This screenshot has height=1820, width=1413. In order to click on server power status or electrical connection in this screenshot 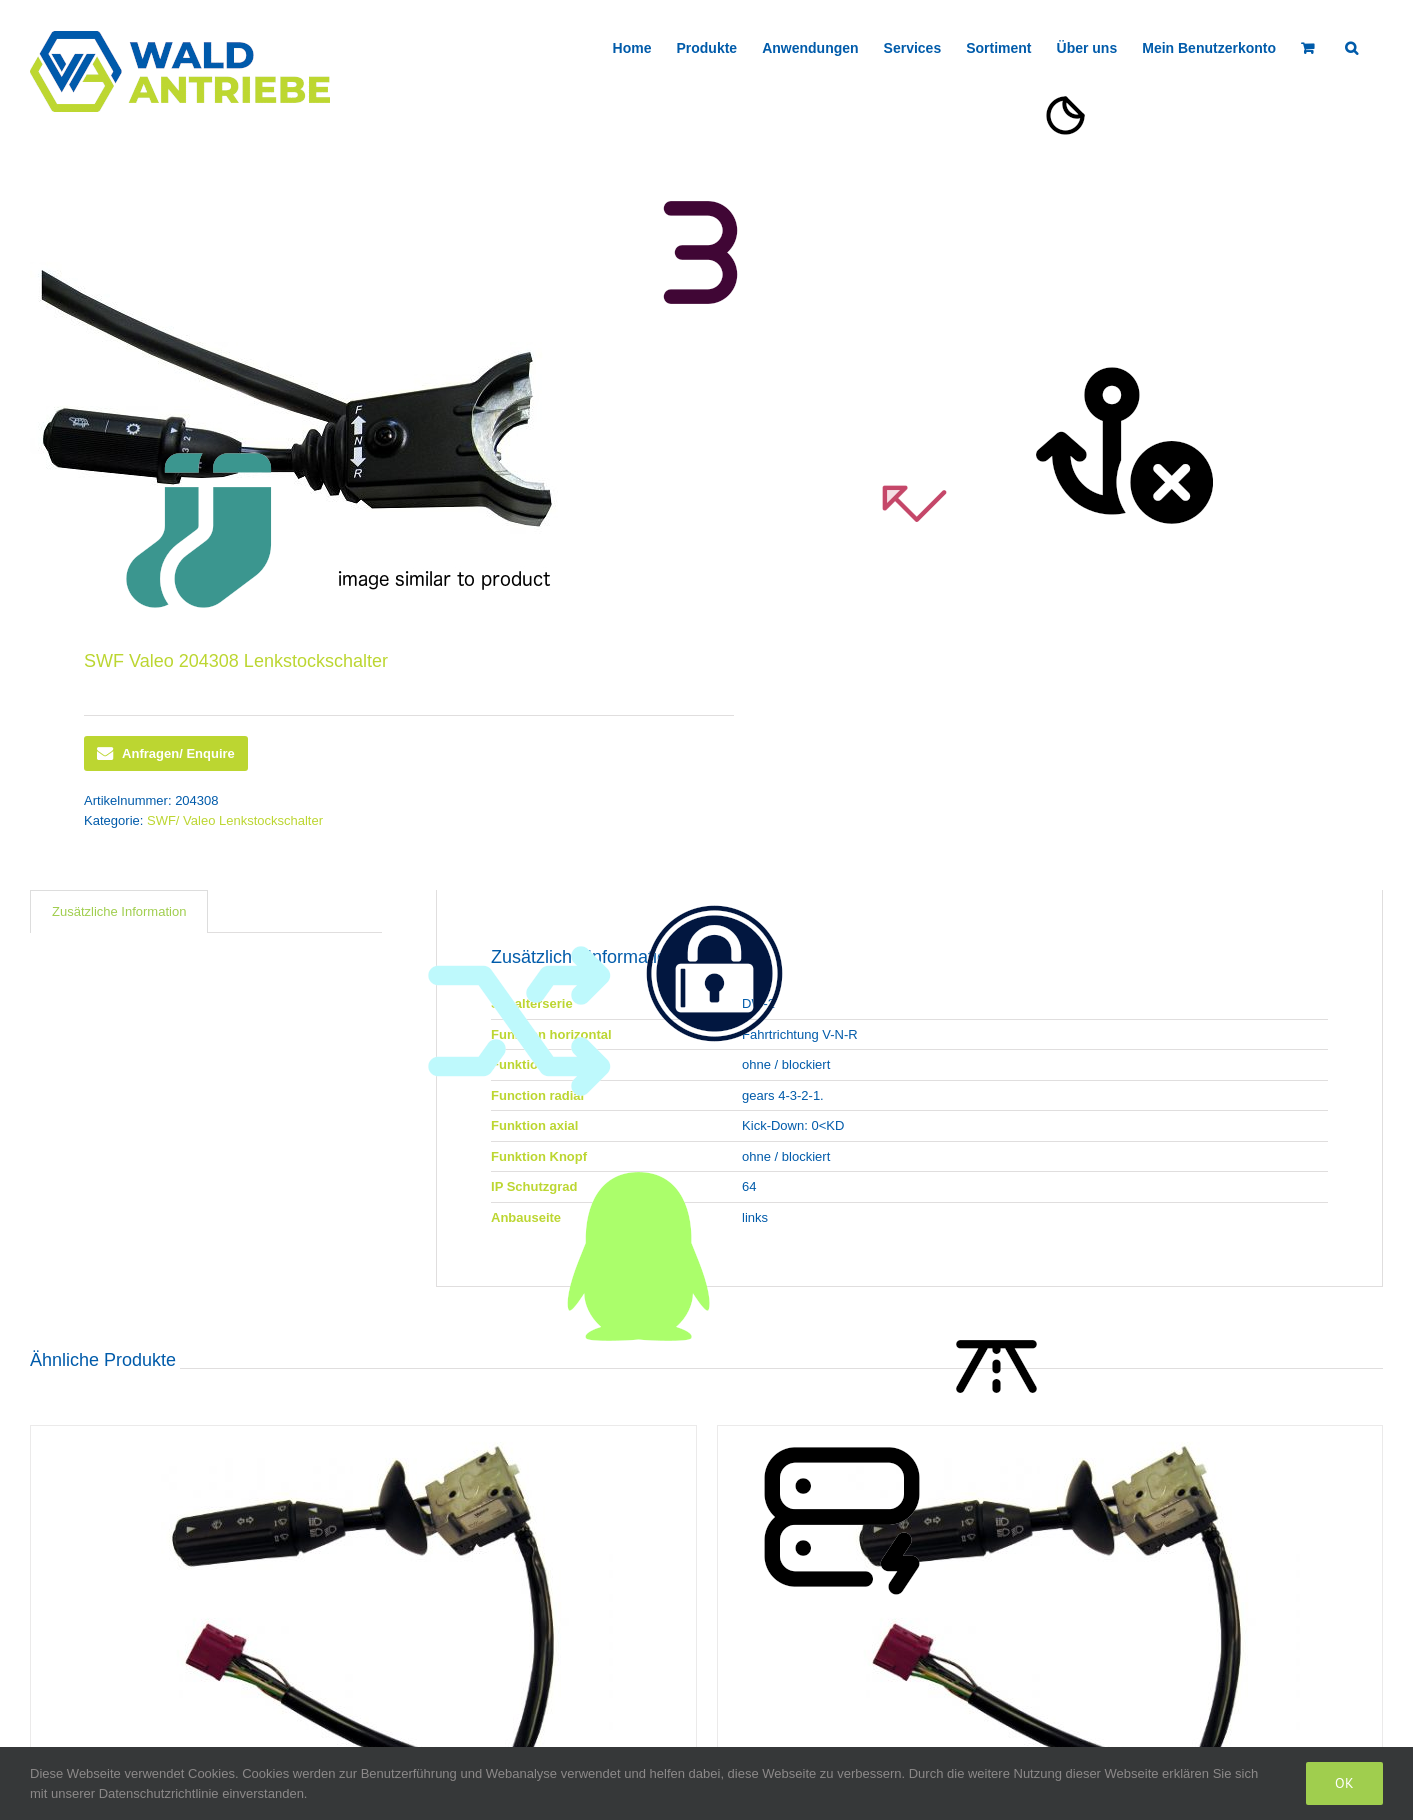, I will do `click(842, 1517)`.